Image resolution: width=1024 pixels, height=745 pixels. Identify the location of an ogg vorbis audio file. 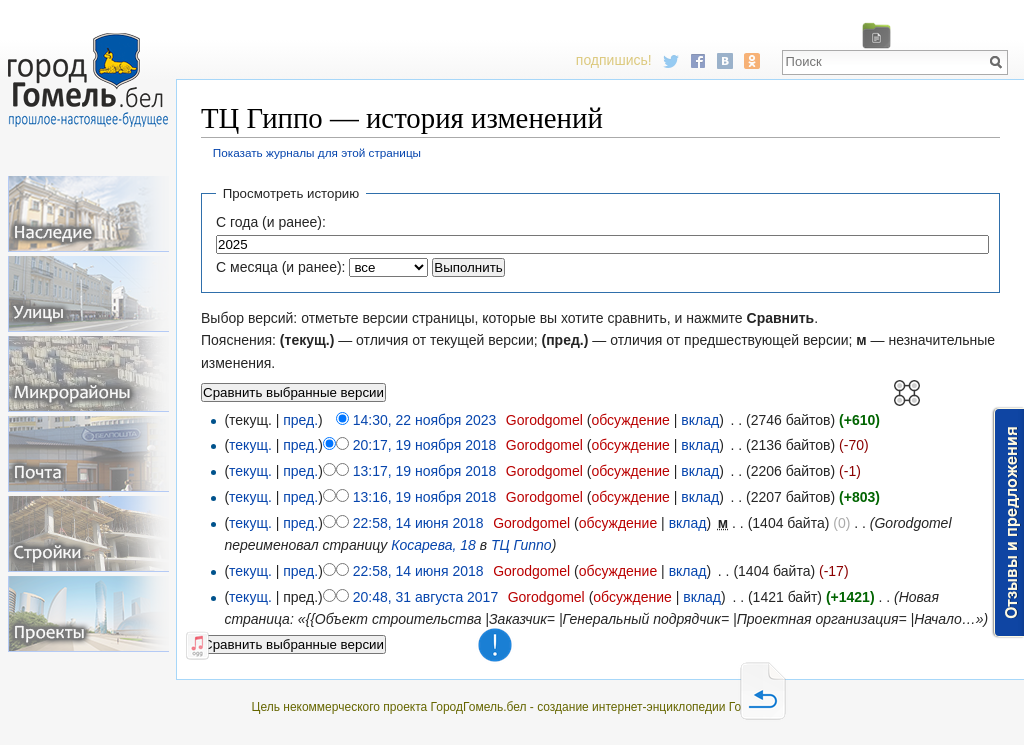
(197, 645).